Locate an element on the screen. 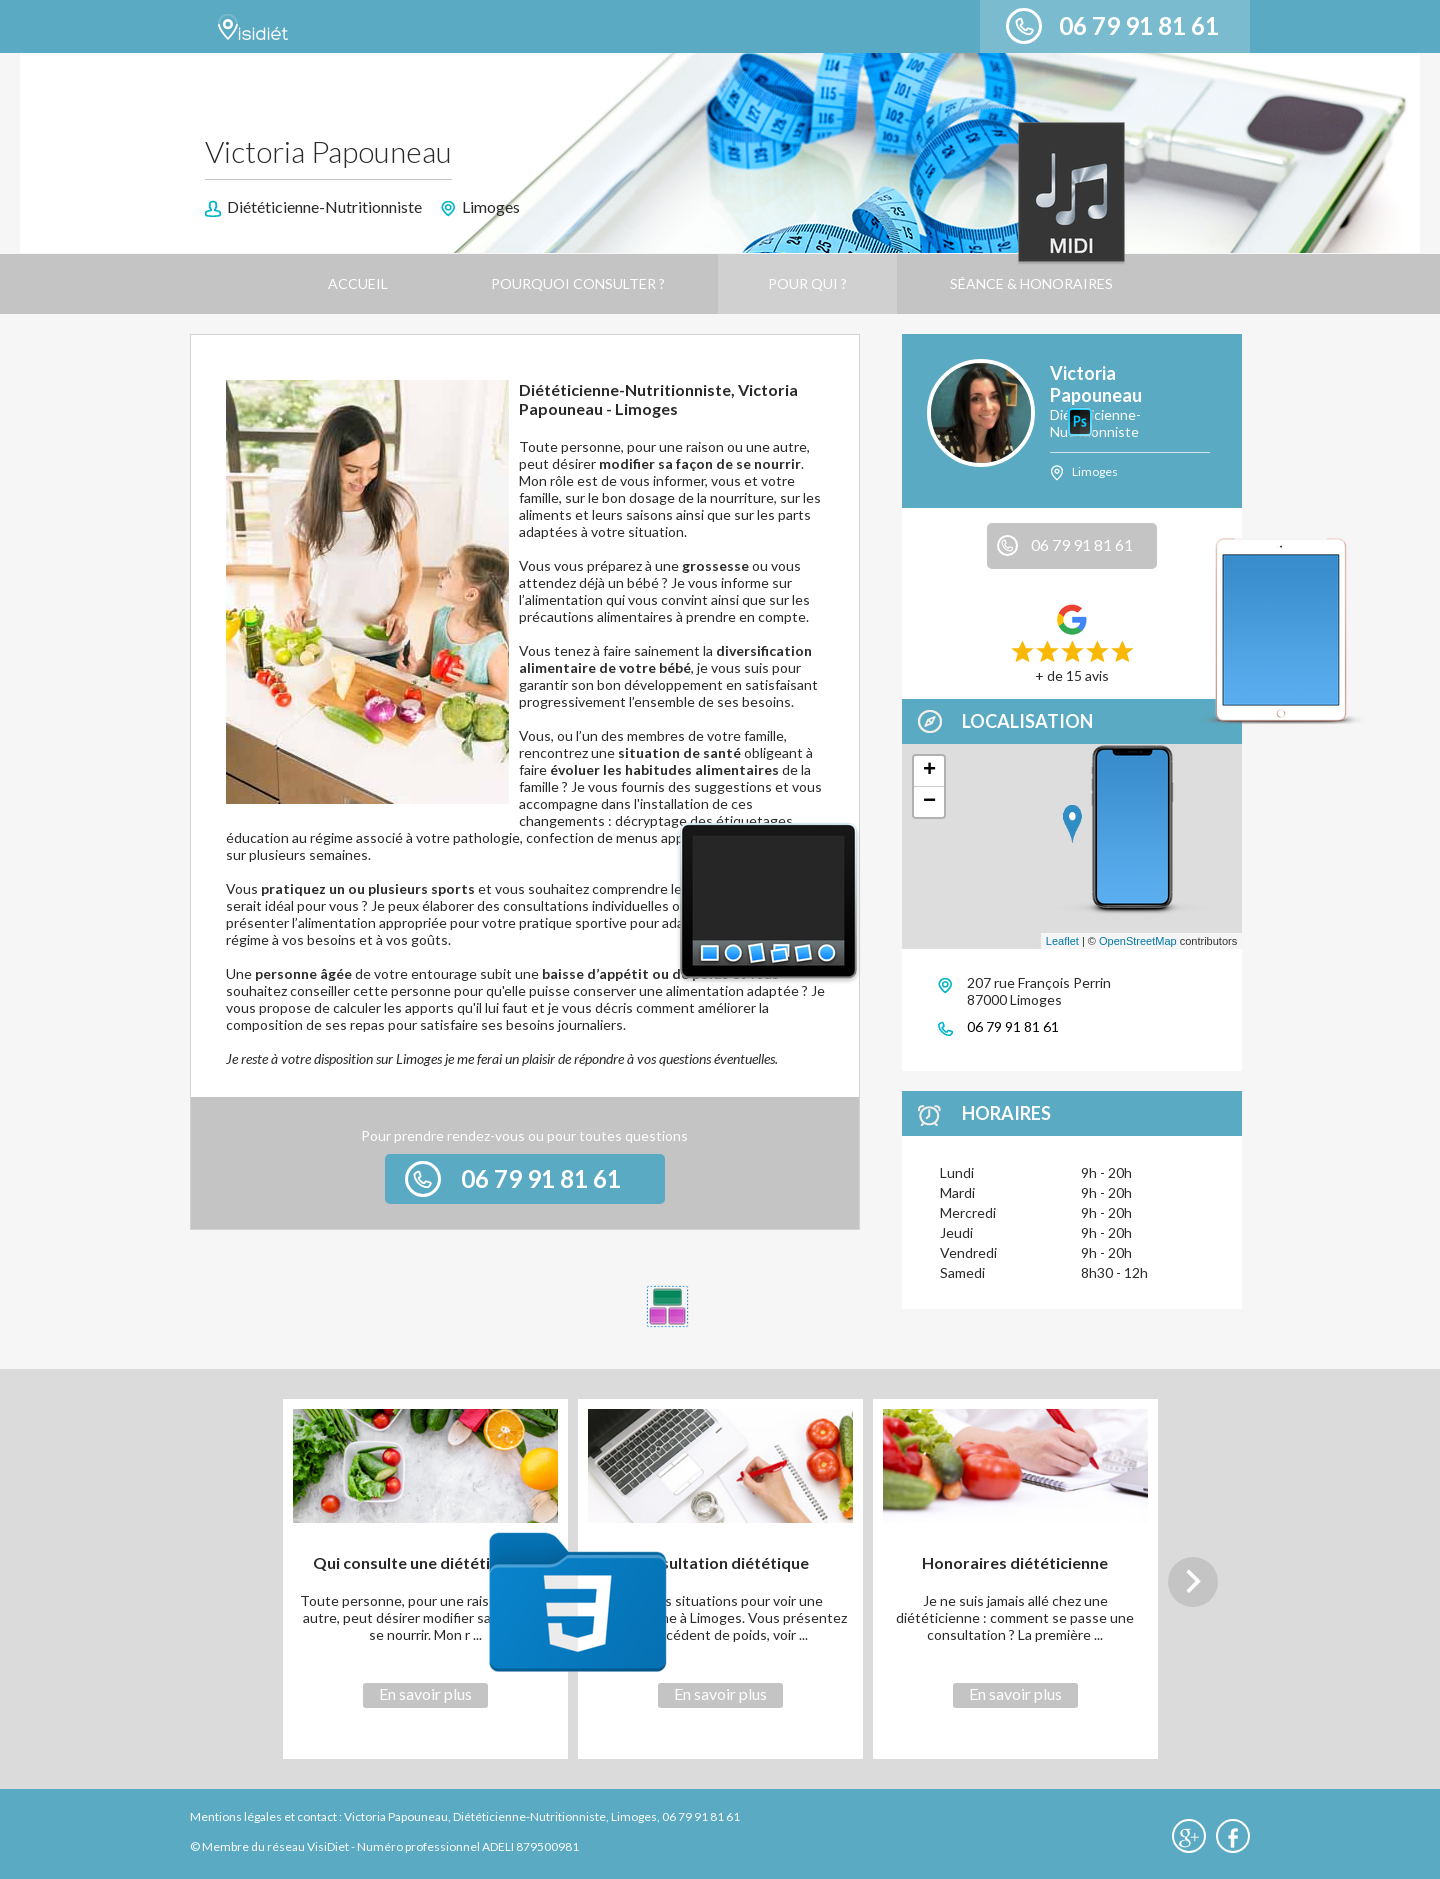 The height and width of the screenshot is (1879, 1440). open CSS files folder is located at coordinates (577, 1607).